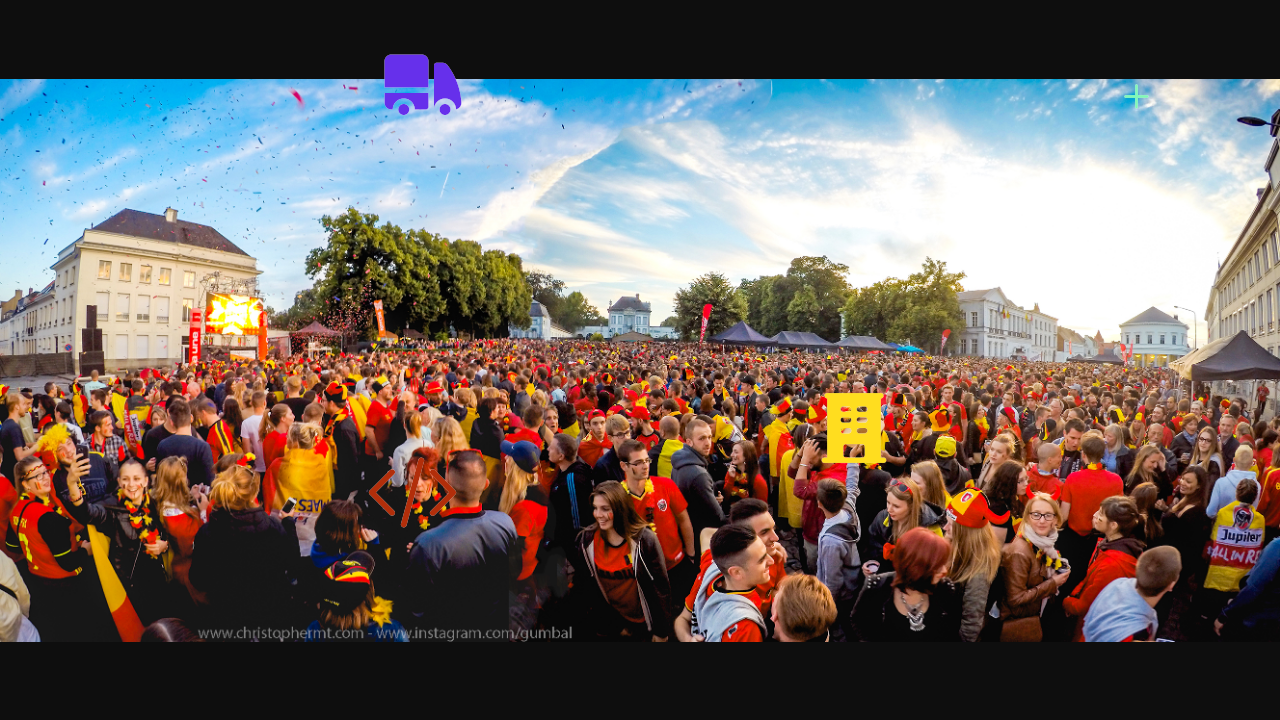 This screenshot has width=1280, height=720. Describe the element at coordinates (854, 428) in the screenshot. I see `view office or workplace information` at that location.